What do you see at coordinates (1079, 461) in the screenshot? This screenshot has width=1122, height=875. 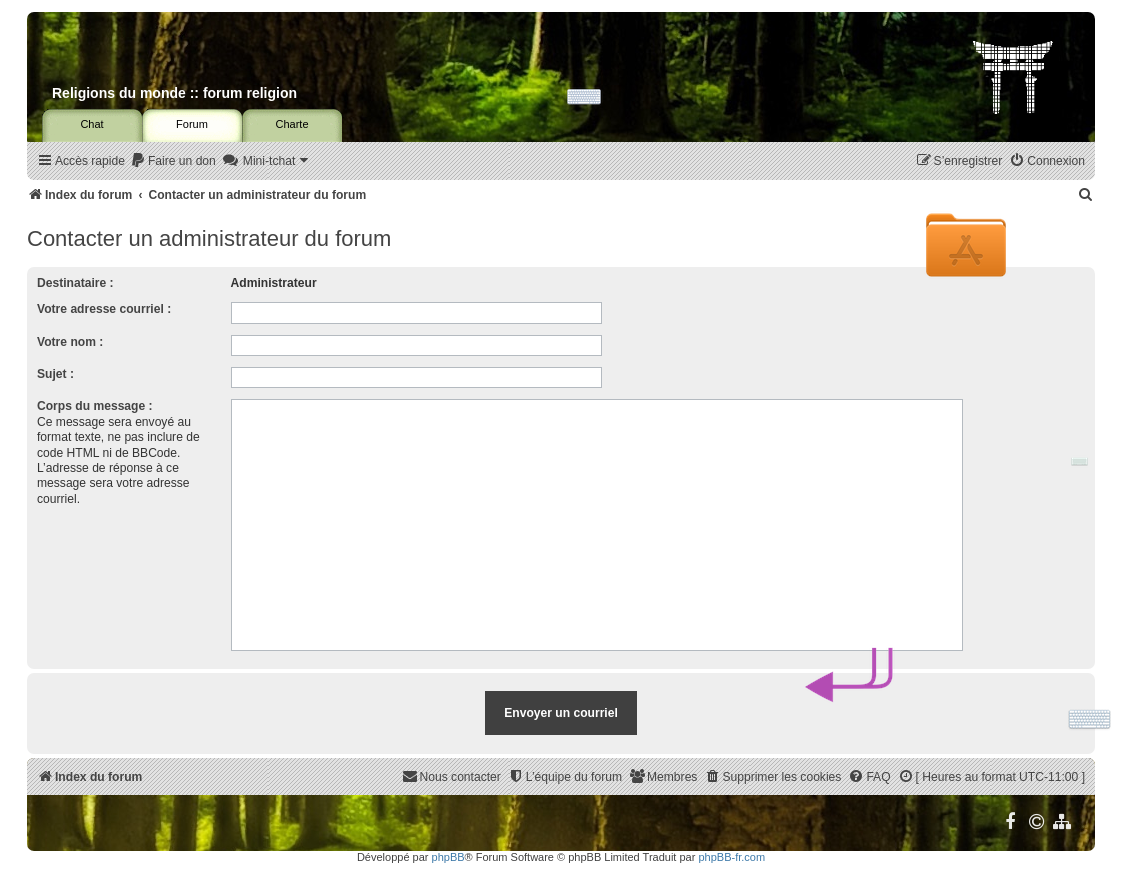 I see `bluetooth keyboard connected successfully` at bounding box center [1079, 461].